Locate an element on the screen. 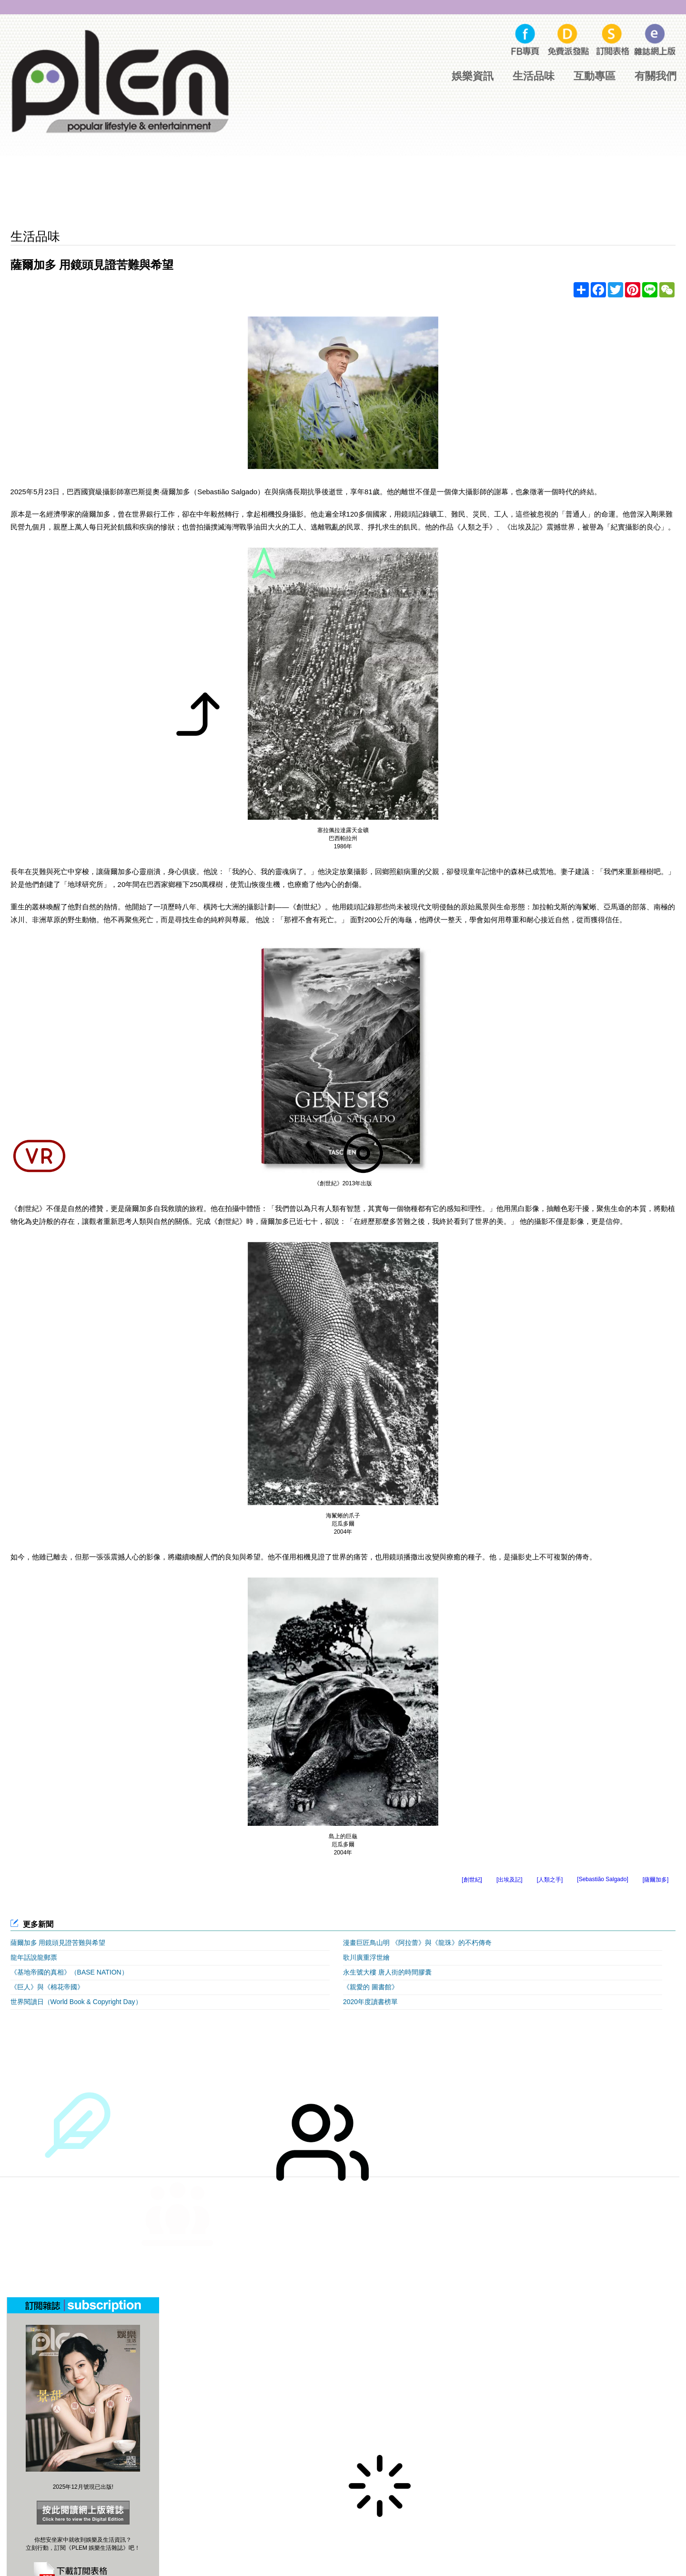 This screenshot has height=2576, width=686. content is loading is located at coordinates (380, 2486).